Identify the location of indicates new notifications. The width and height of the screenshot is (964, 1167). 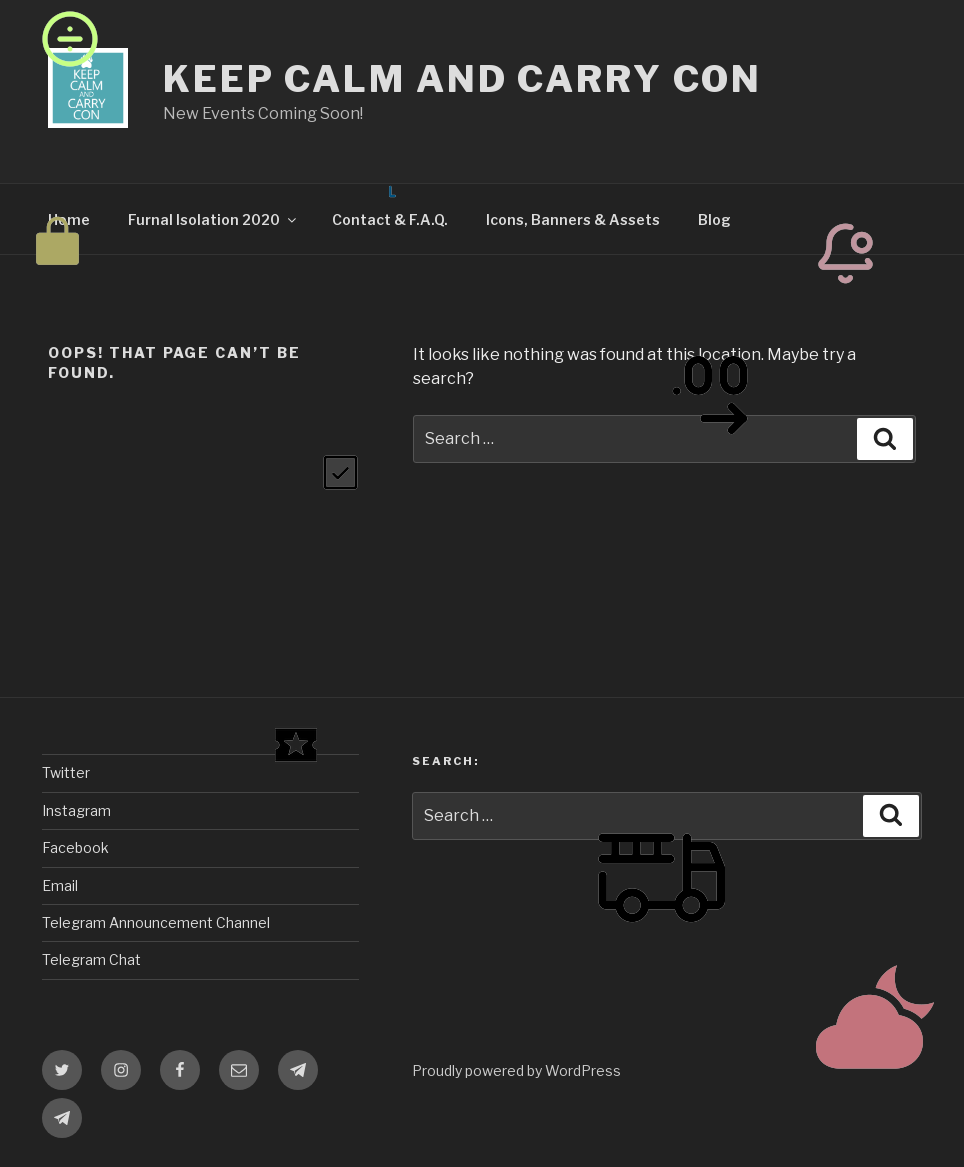
(845, 253).